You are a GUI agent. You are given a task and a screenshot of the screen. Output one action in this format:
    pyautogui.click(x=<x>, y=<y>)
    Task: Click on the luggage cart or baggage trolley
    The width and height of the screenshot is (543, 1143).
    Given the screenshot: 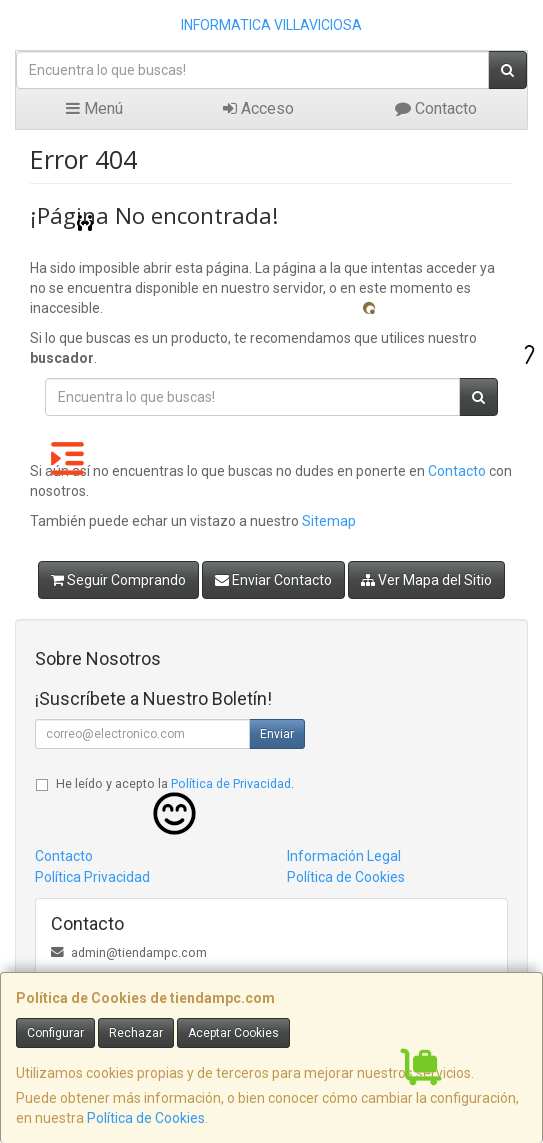 What is the action you would take?
    pyautogui.click(x=421, y=1067)
    